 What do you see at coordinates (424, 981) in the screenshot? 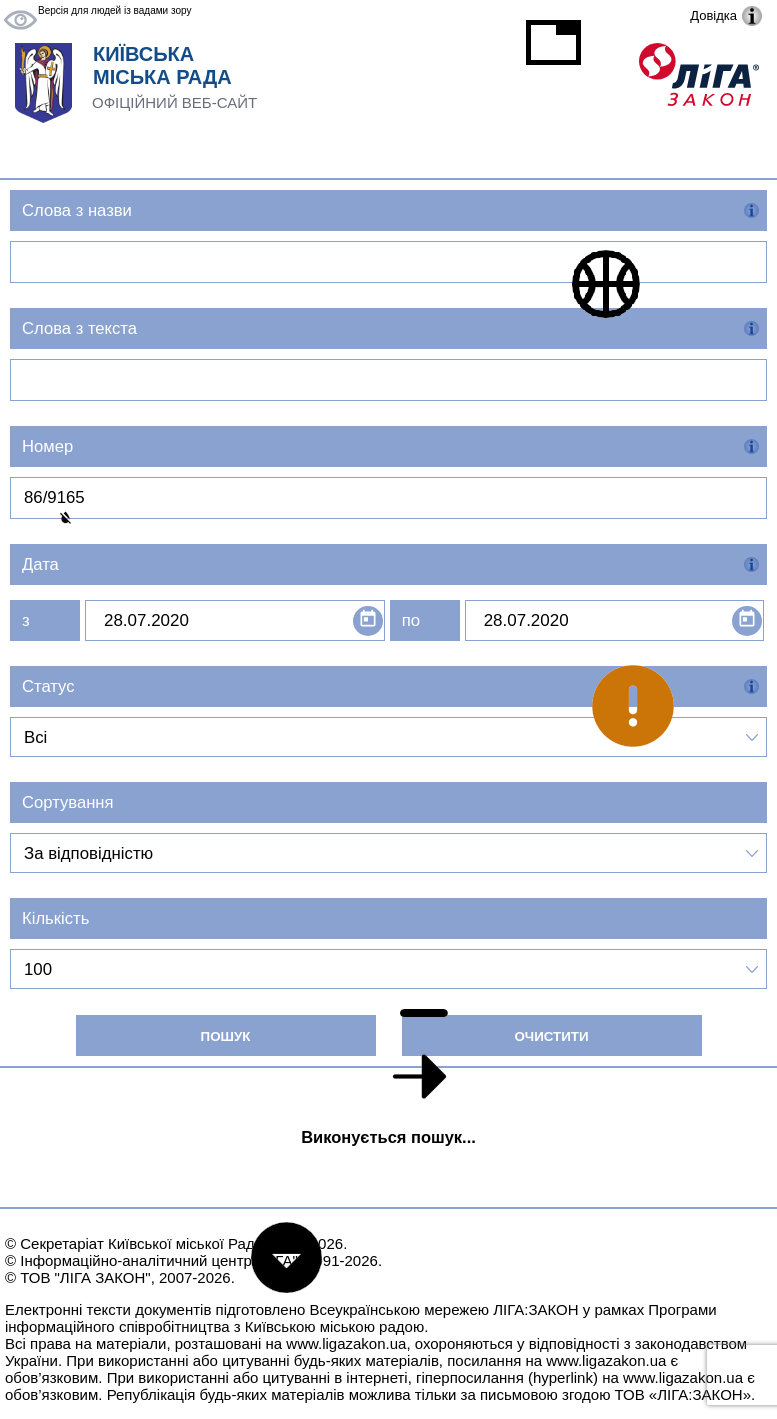
I see `minimize the current window` at bounding box center [424, 981].